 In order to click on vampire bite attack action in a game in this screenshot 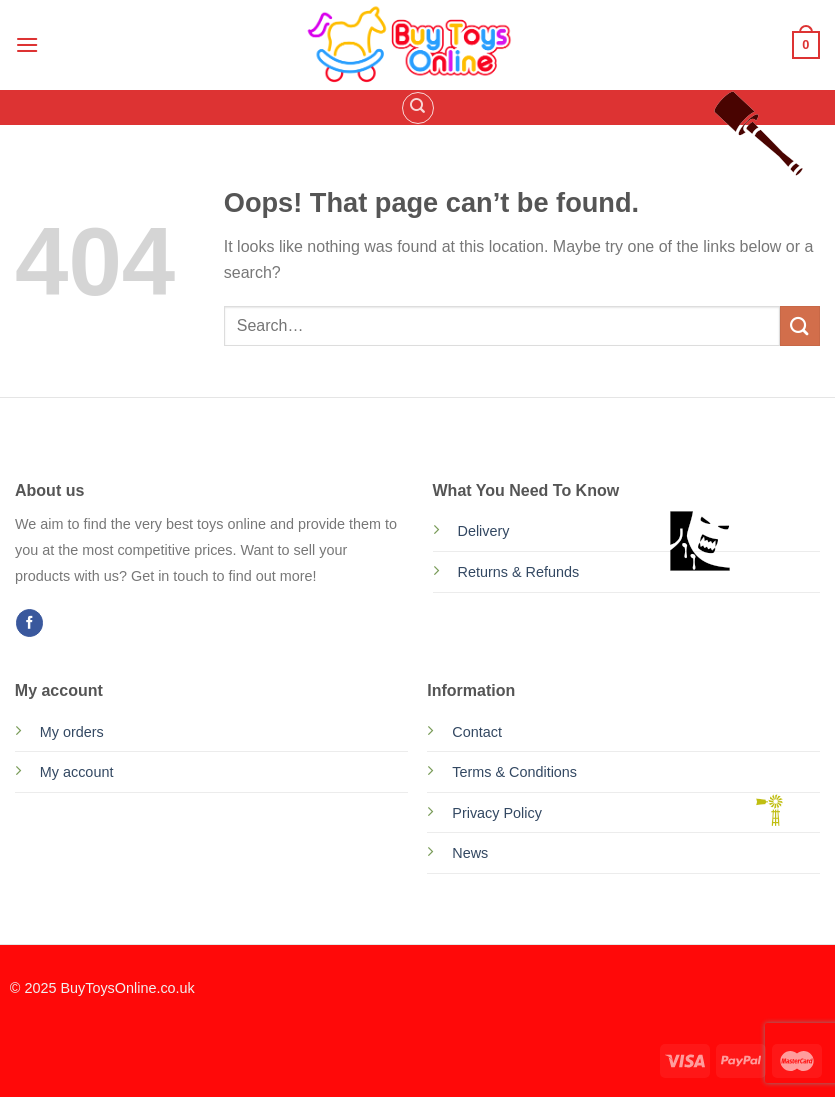, I will do `click(700, 541)`.